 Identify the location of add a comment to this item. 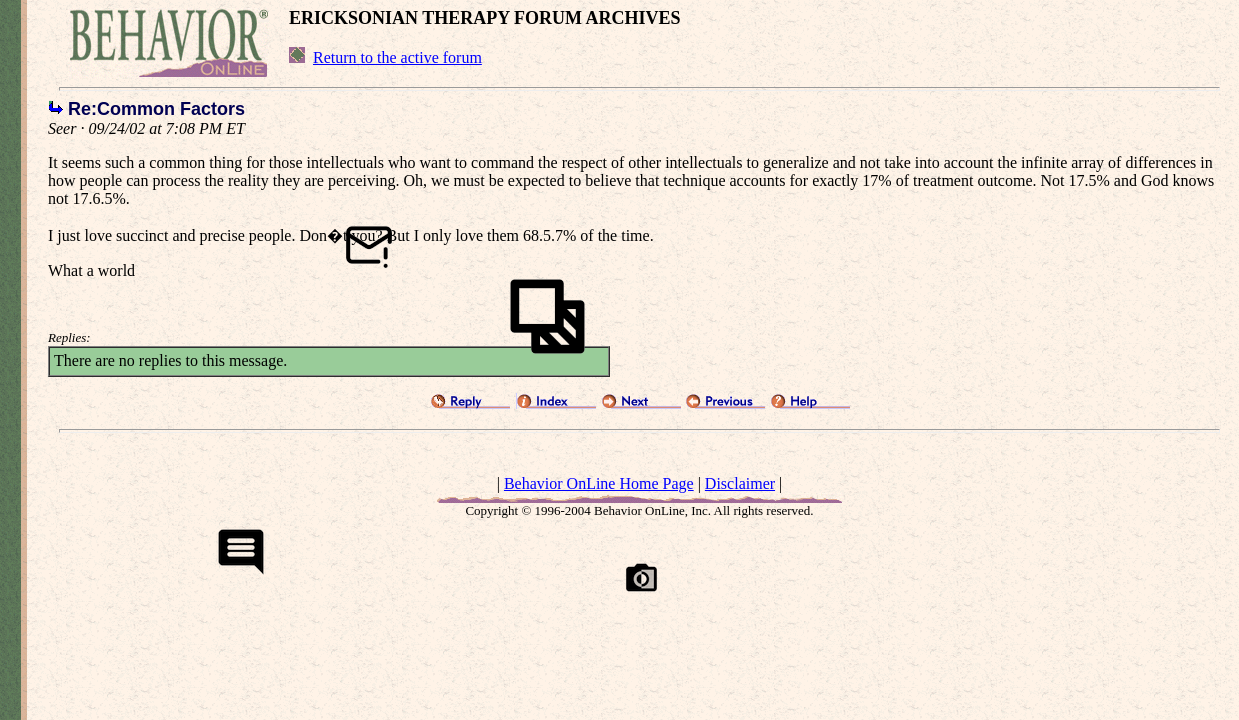
(241, 552).